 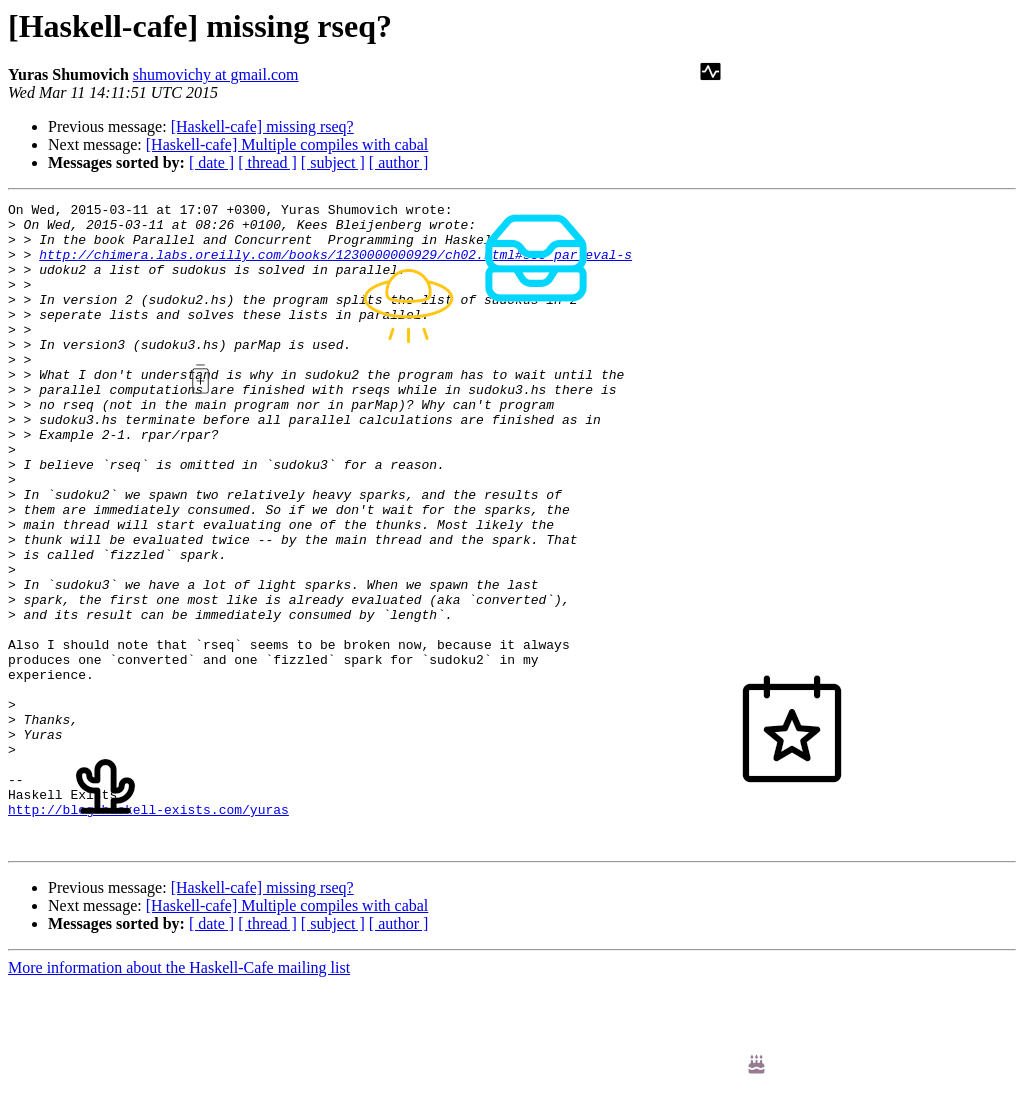 I want to click on view birthday or celebration events, so click(x=756, y=1064).